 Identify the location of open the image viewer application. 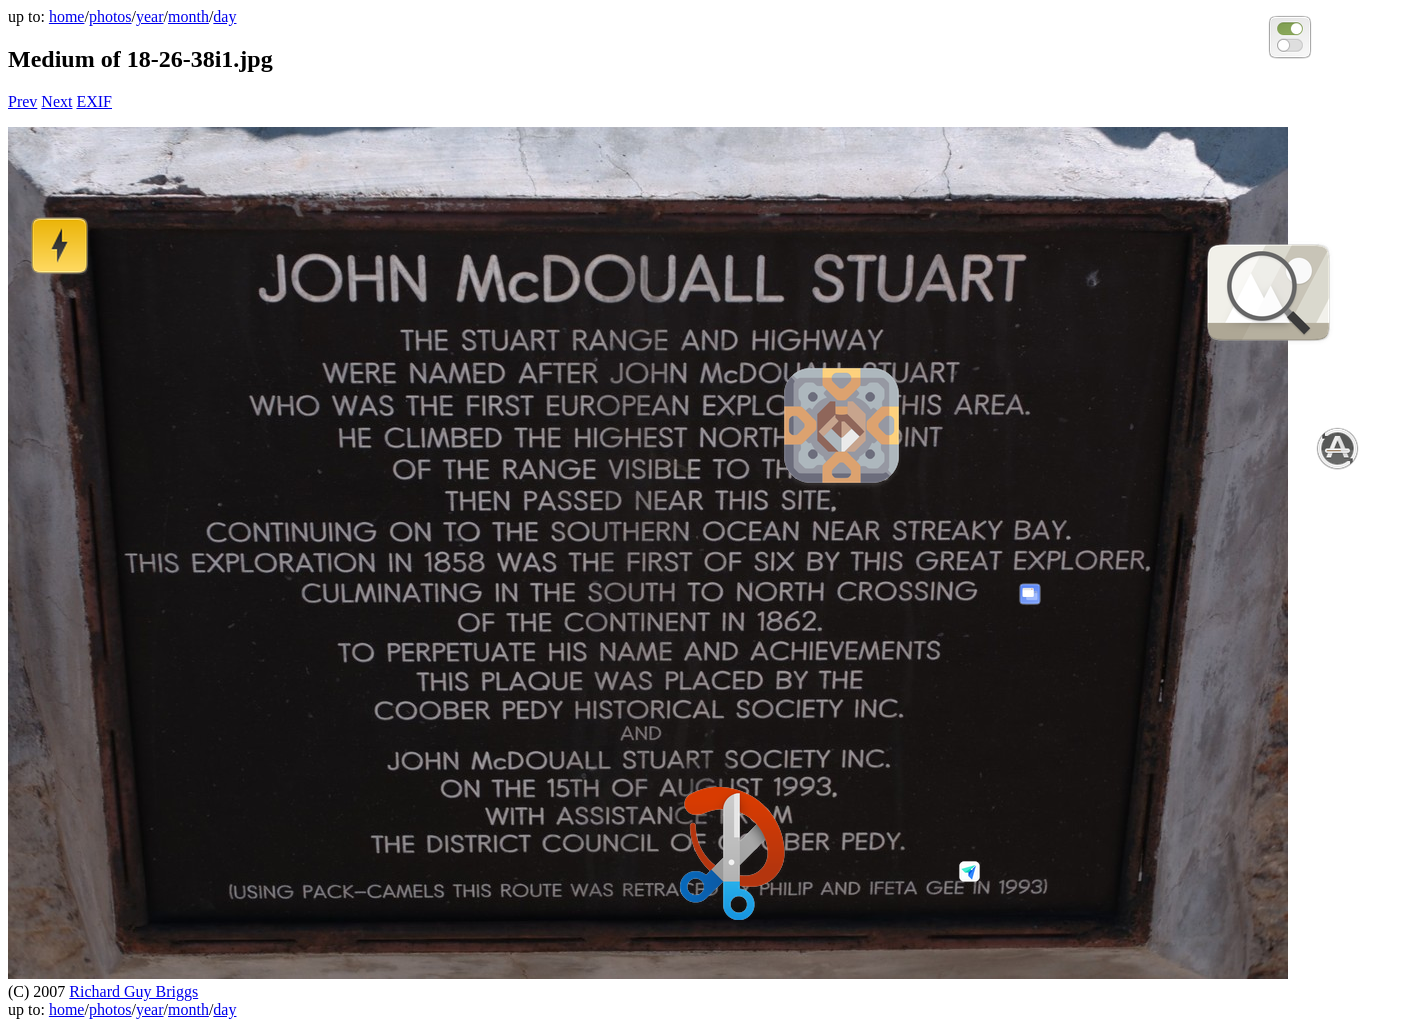
(1268, 292).